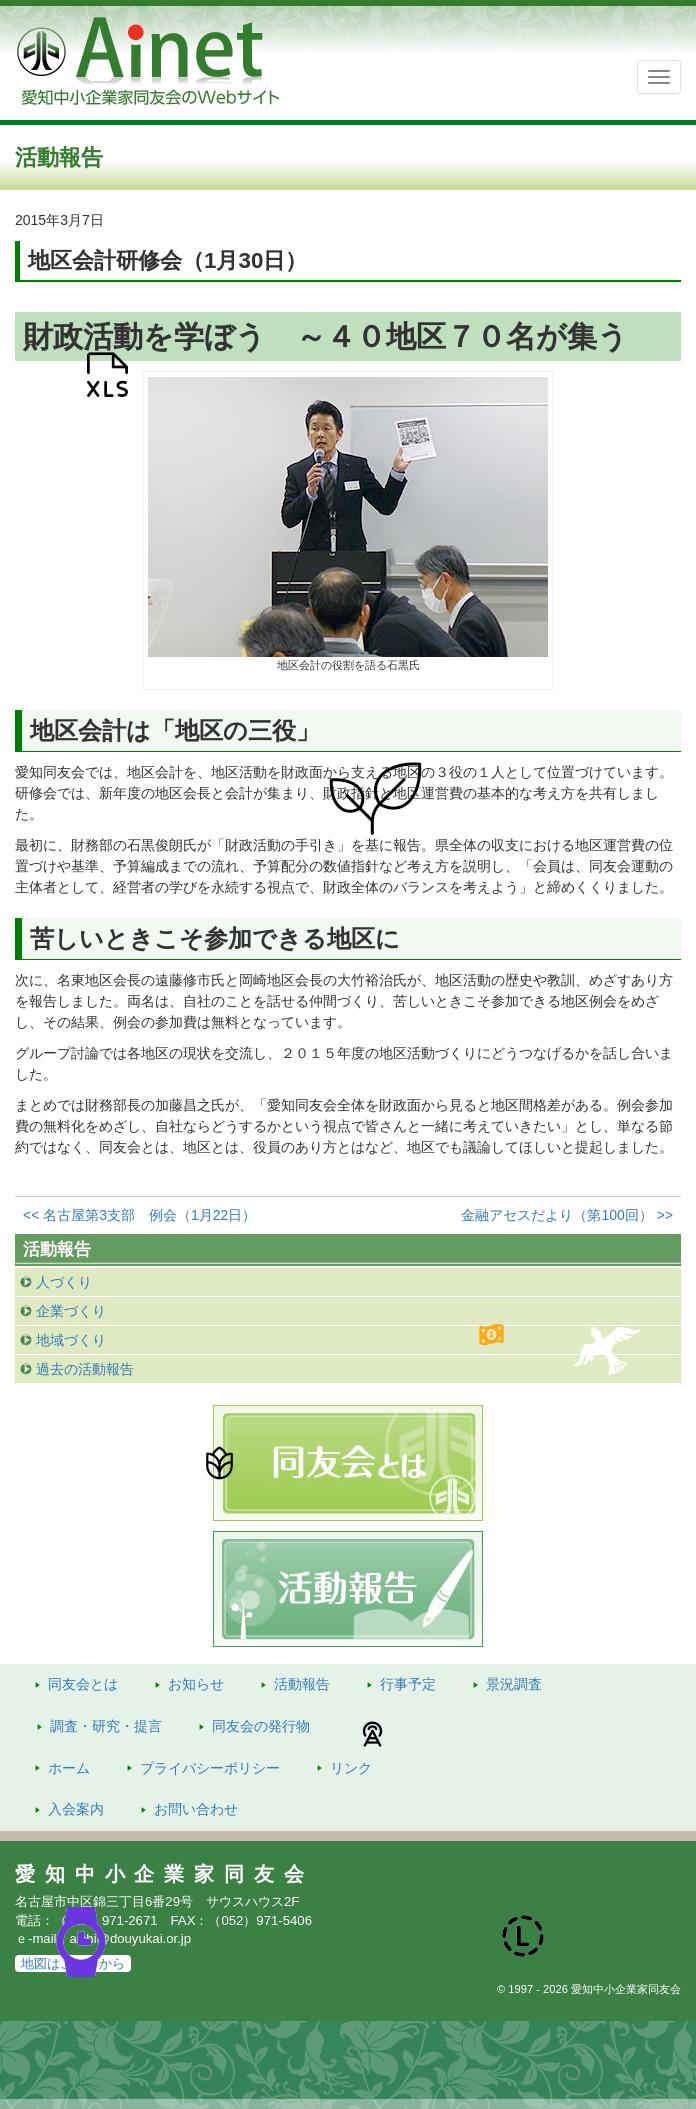 The image size is (696, 2109). What do you see at coordinates (491, 1334) in the screenshot?
I see `view payment or billing information` at bounding box center [491, 1334].